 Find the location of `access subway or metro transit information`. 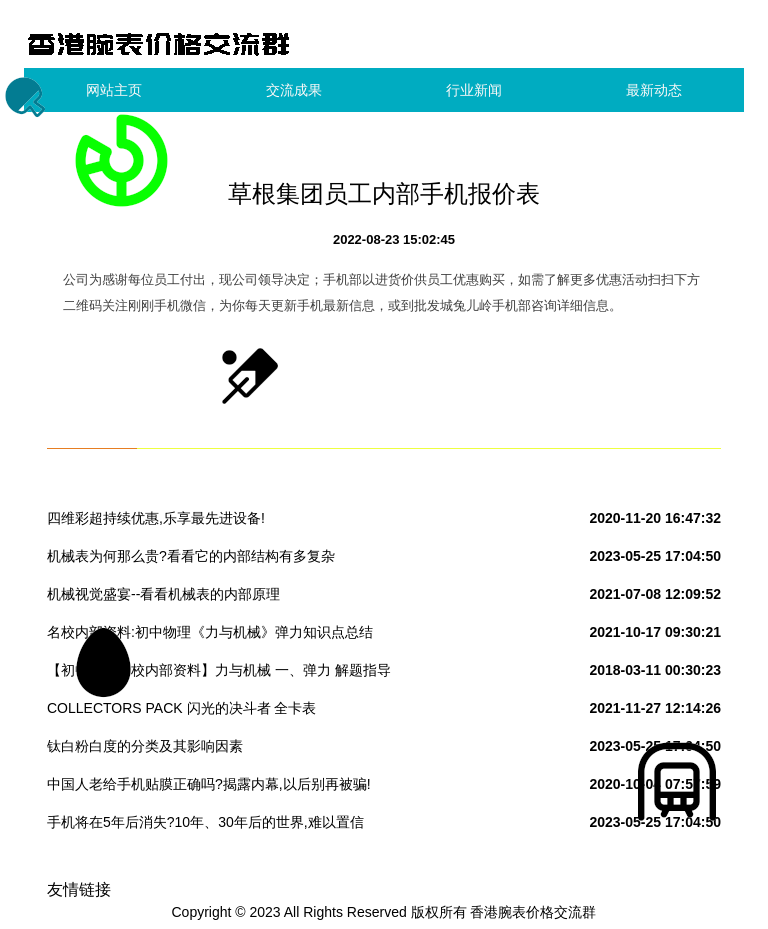

access subway or metro transit information is located at coordinates (677, 785).